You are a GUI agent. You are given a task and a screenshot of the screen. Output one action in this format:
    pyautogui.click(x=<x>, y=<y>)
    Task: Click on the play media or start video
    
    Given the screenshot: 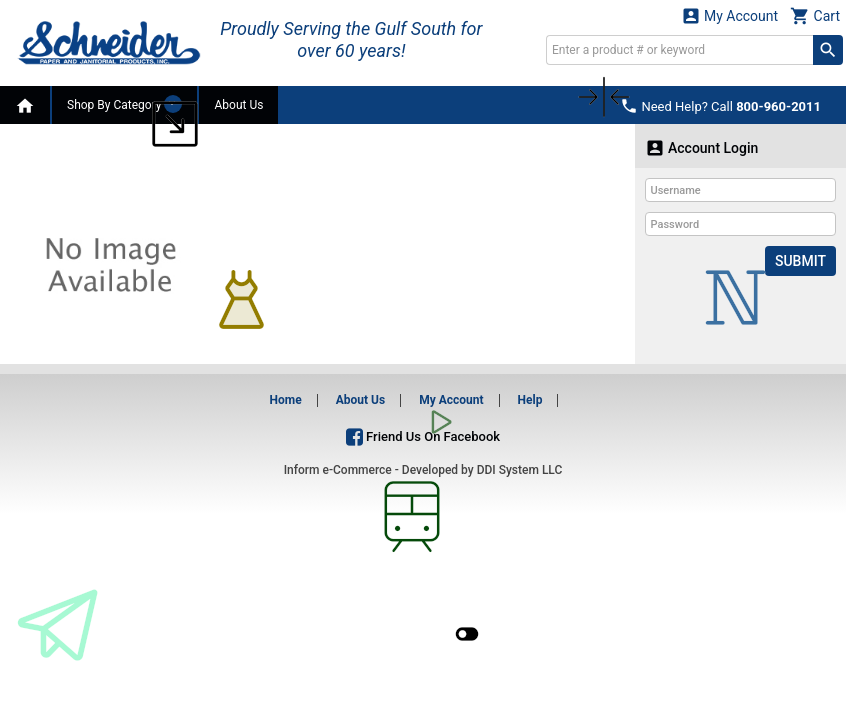 What is the action you would take?
    pyautogui.click(x=439, y=422)
    